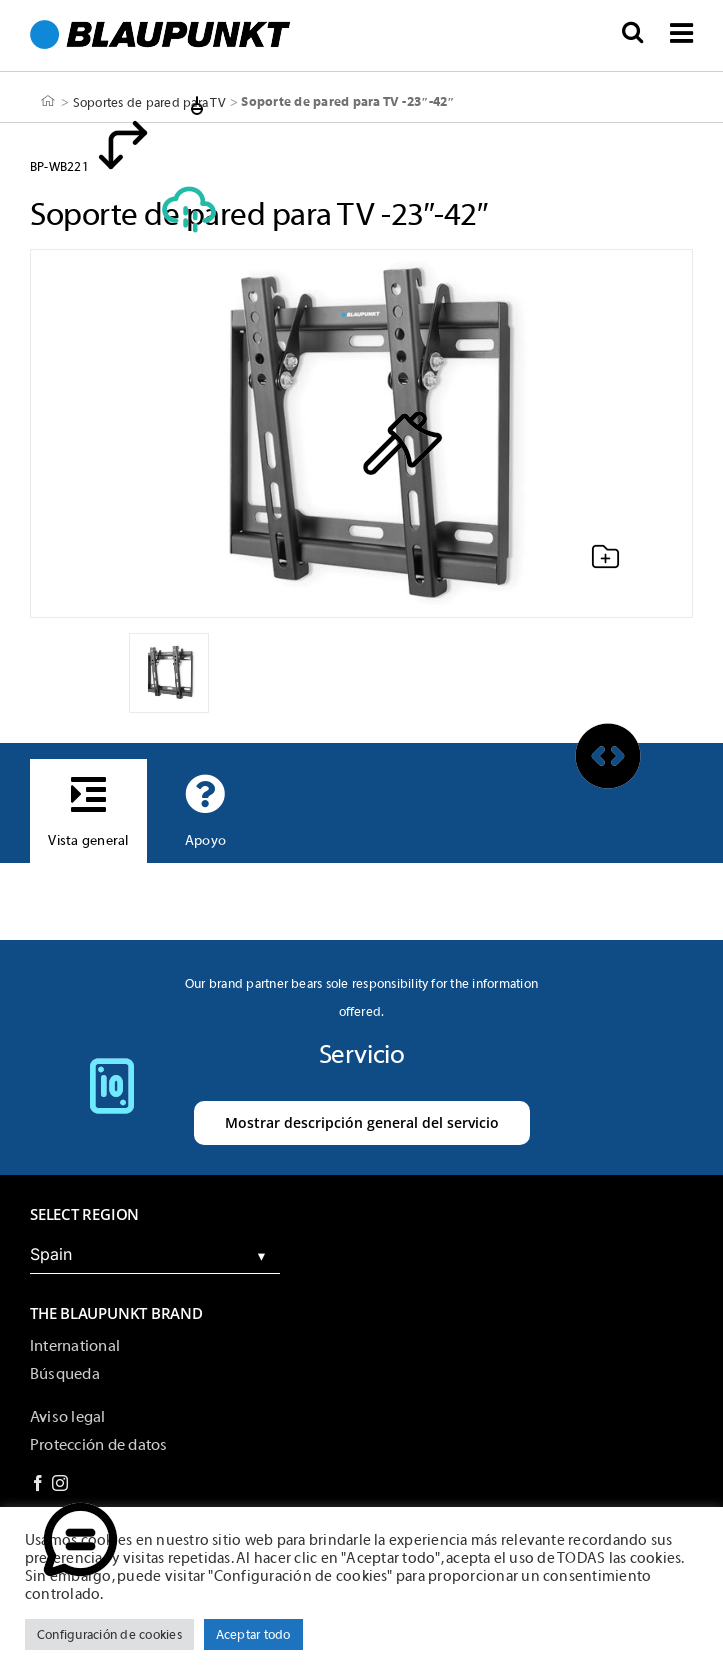  Describe the element at coordinates (188, 206) in the screenshot. I see `indicates rainy weather conditions` at that location.